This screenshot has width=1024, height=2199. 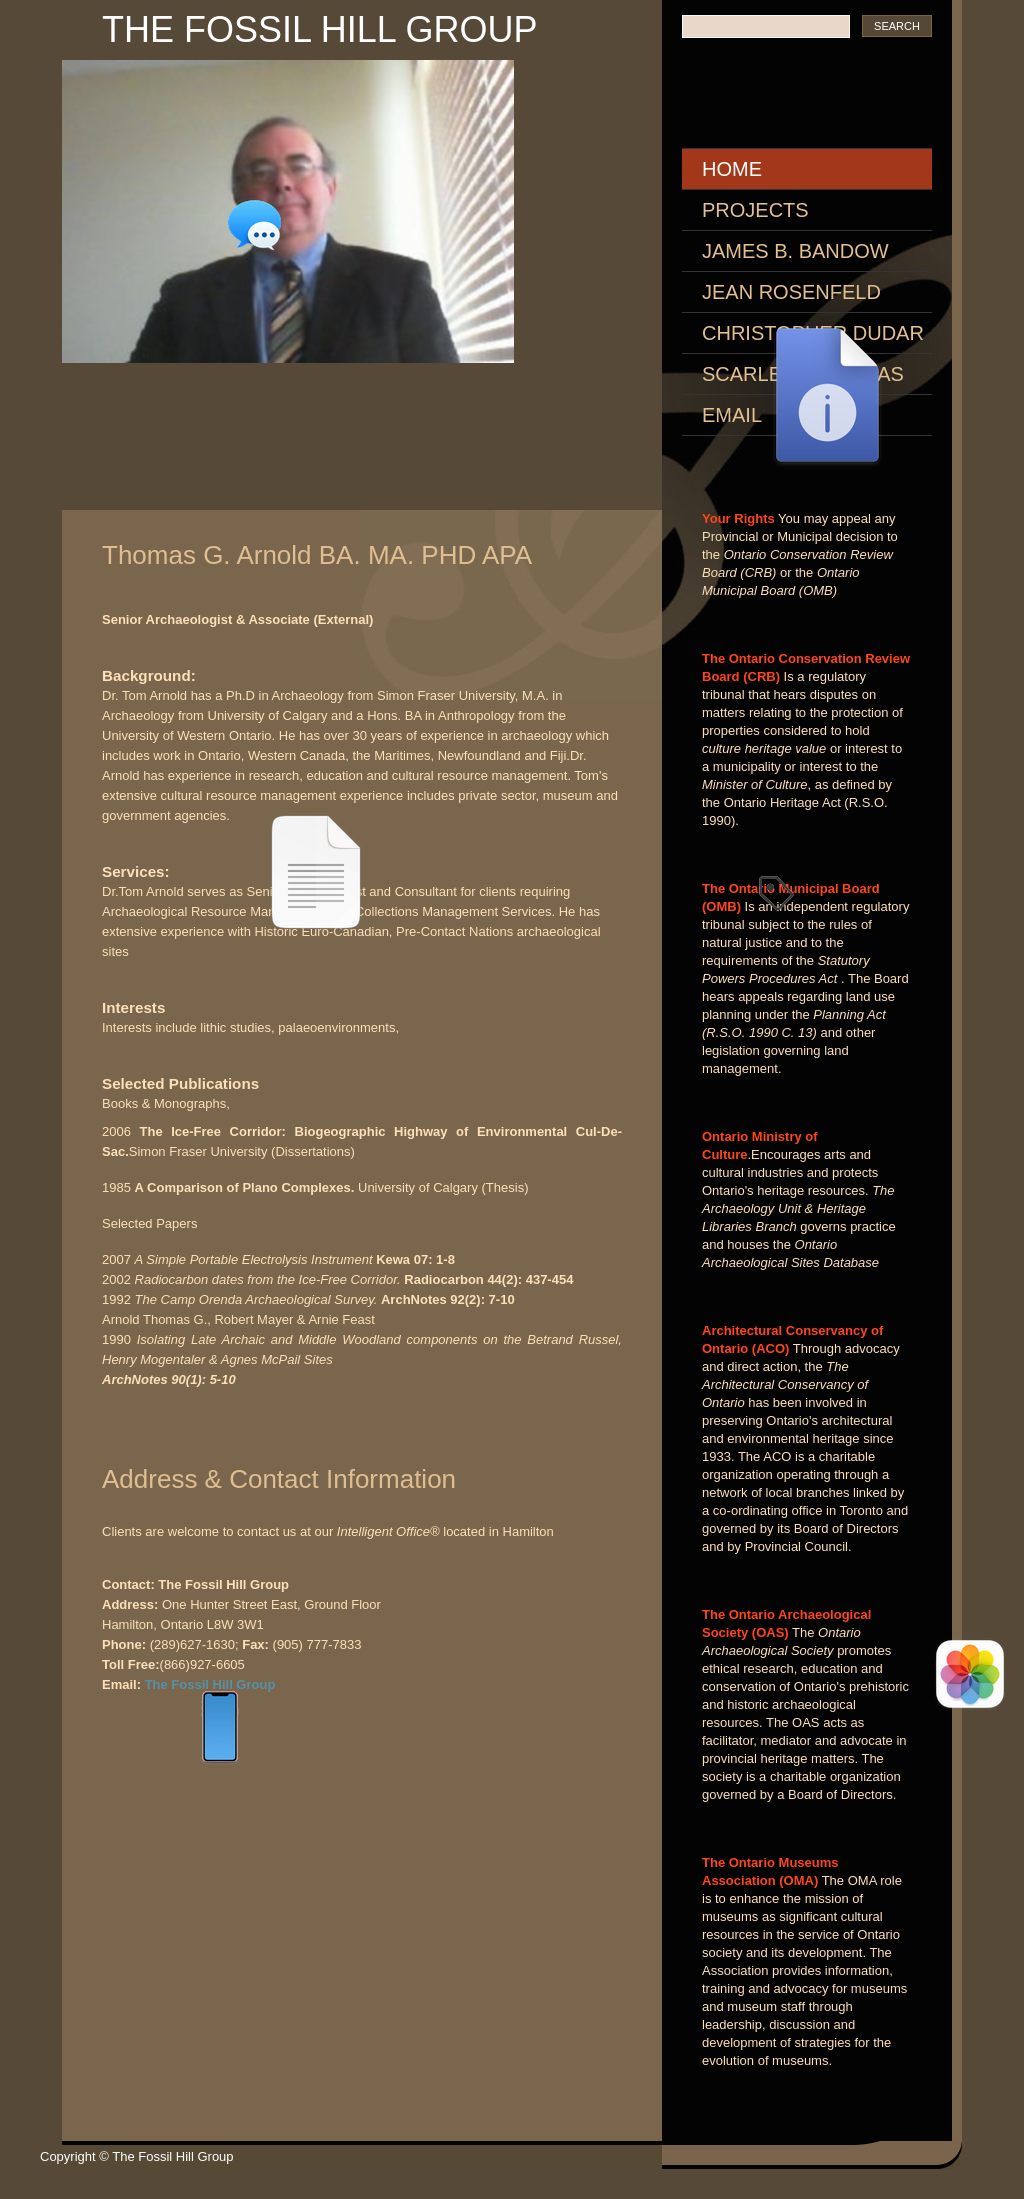 What do you see at coordinates (254, 224) in the screenshot?
I see `open messages preferences or settings` at bounding box center [254, 224].